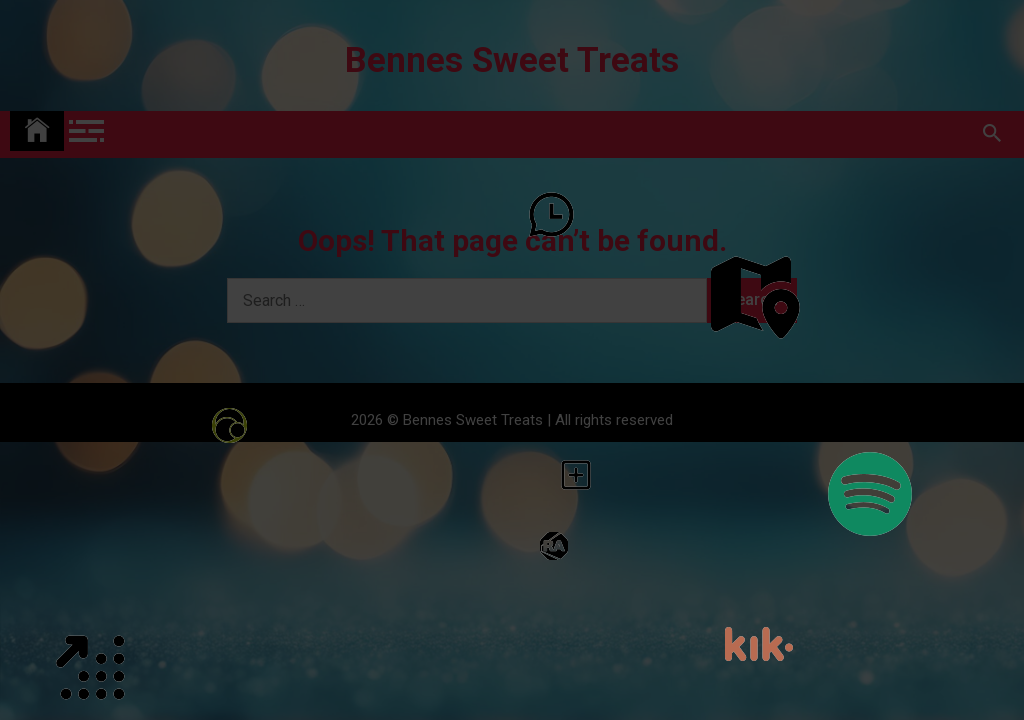 The width and height of the screenshot is (1024, 720). I want to click on visit rockwell automation website, so click(554, 546).